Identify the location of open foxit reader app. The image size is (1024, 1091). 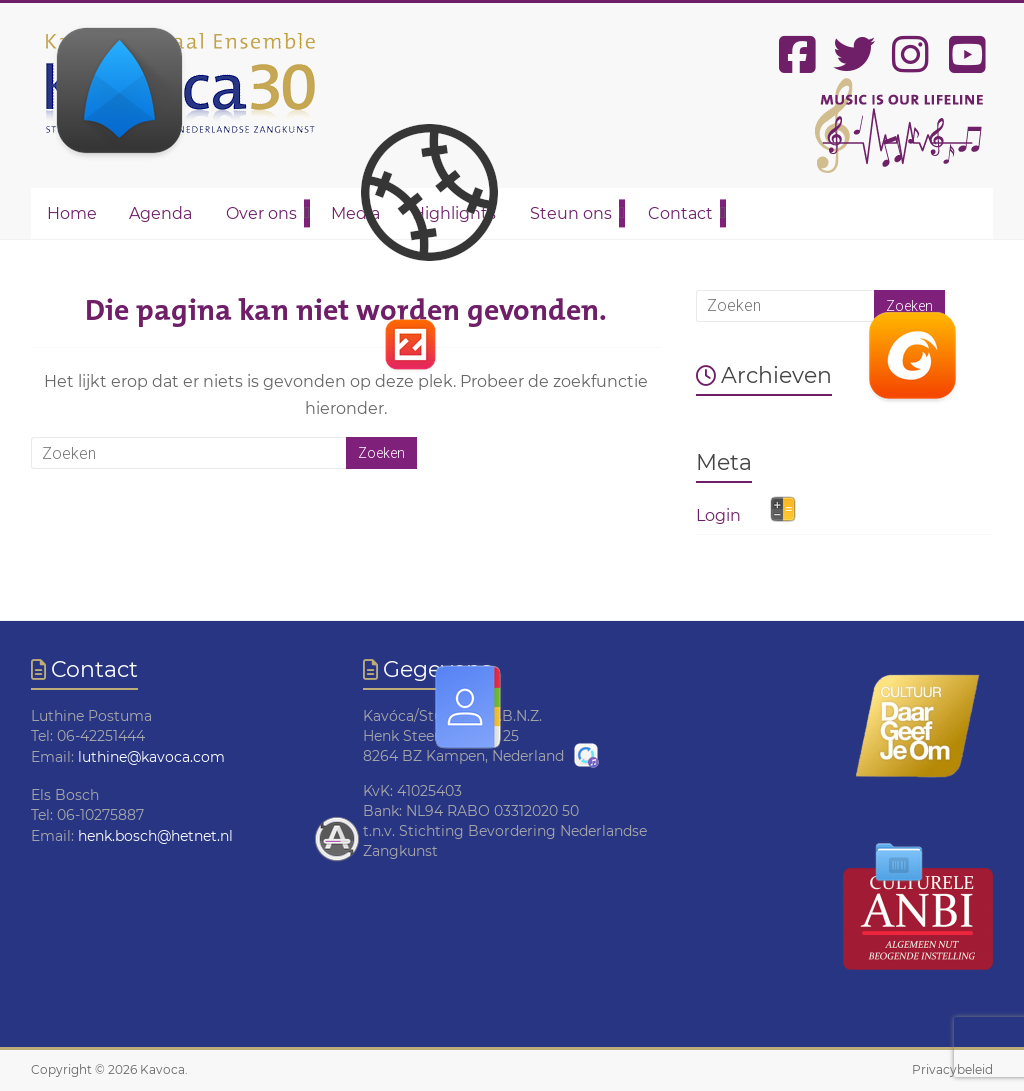
(912, 355).